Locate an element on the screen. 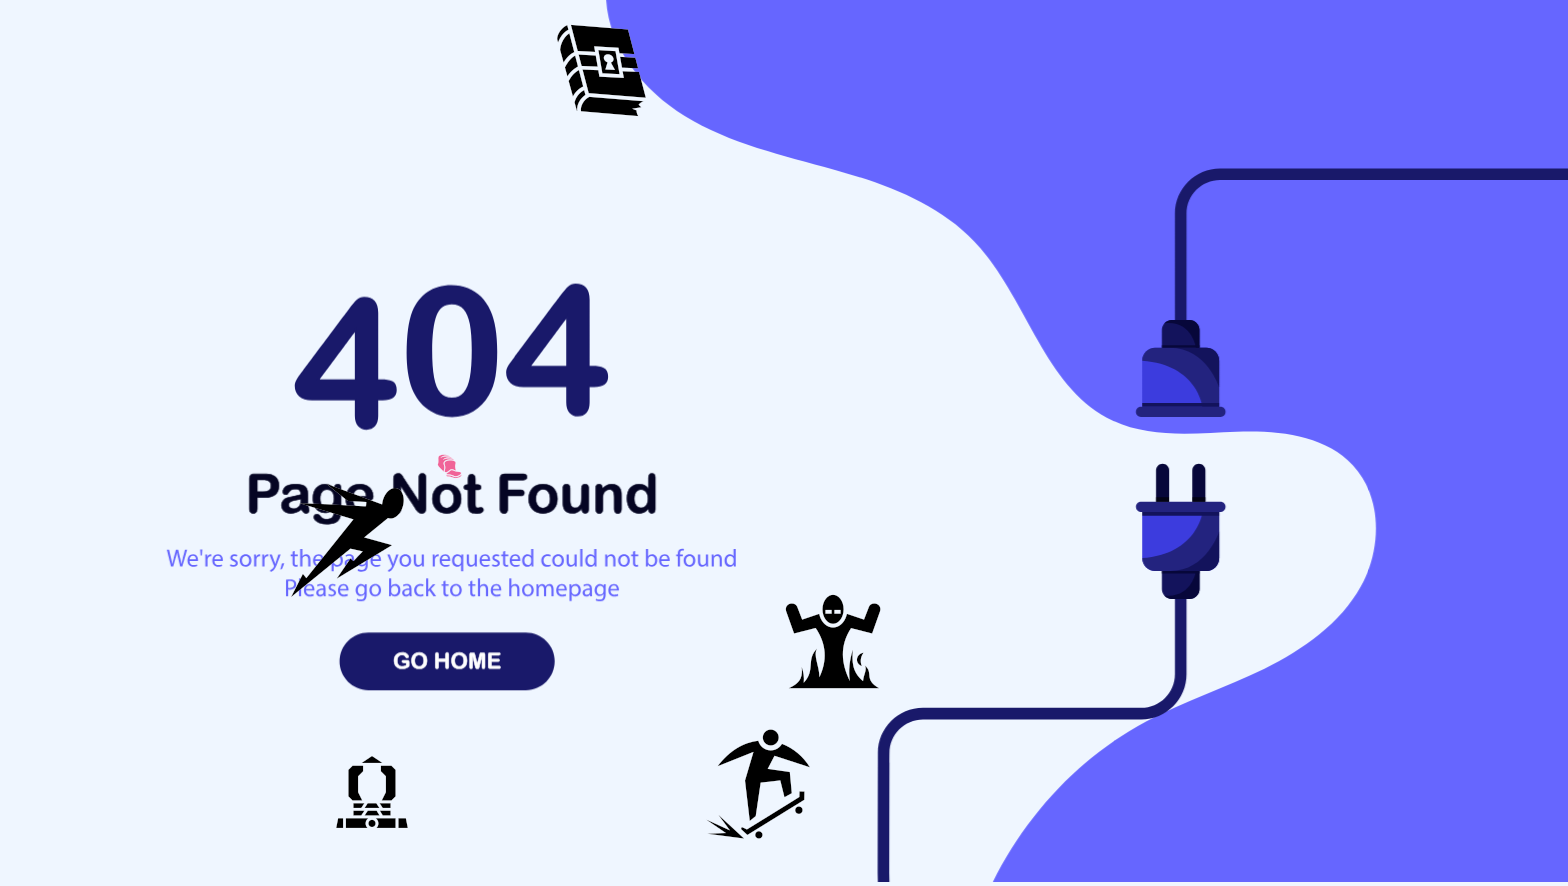 The width and height of the screenshot is (1568, 886). summon or activate ifrit character is located at coordinates (834, 642).